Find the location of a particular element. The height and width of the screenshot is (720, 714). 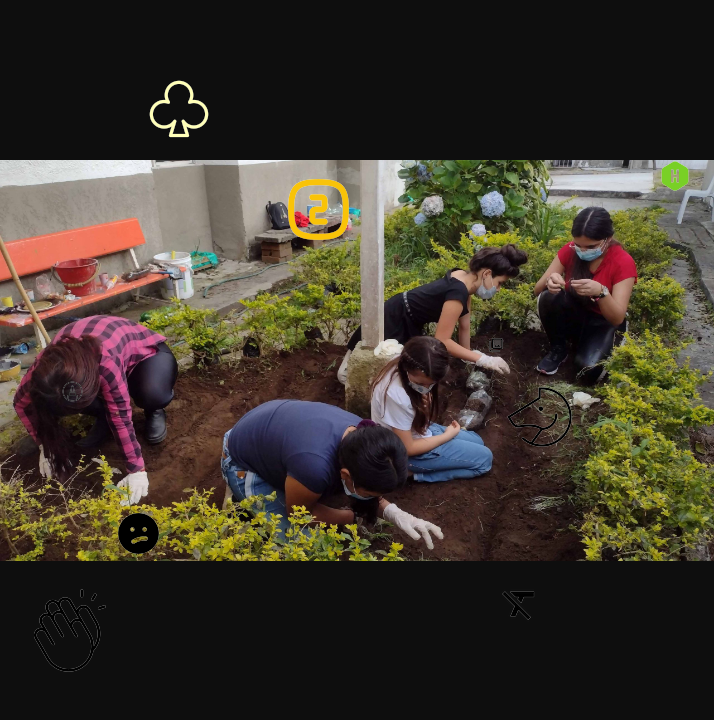

indicates clubs suit in a card game is located at coordinates (179, 110).